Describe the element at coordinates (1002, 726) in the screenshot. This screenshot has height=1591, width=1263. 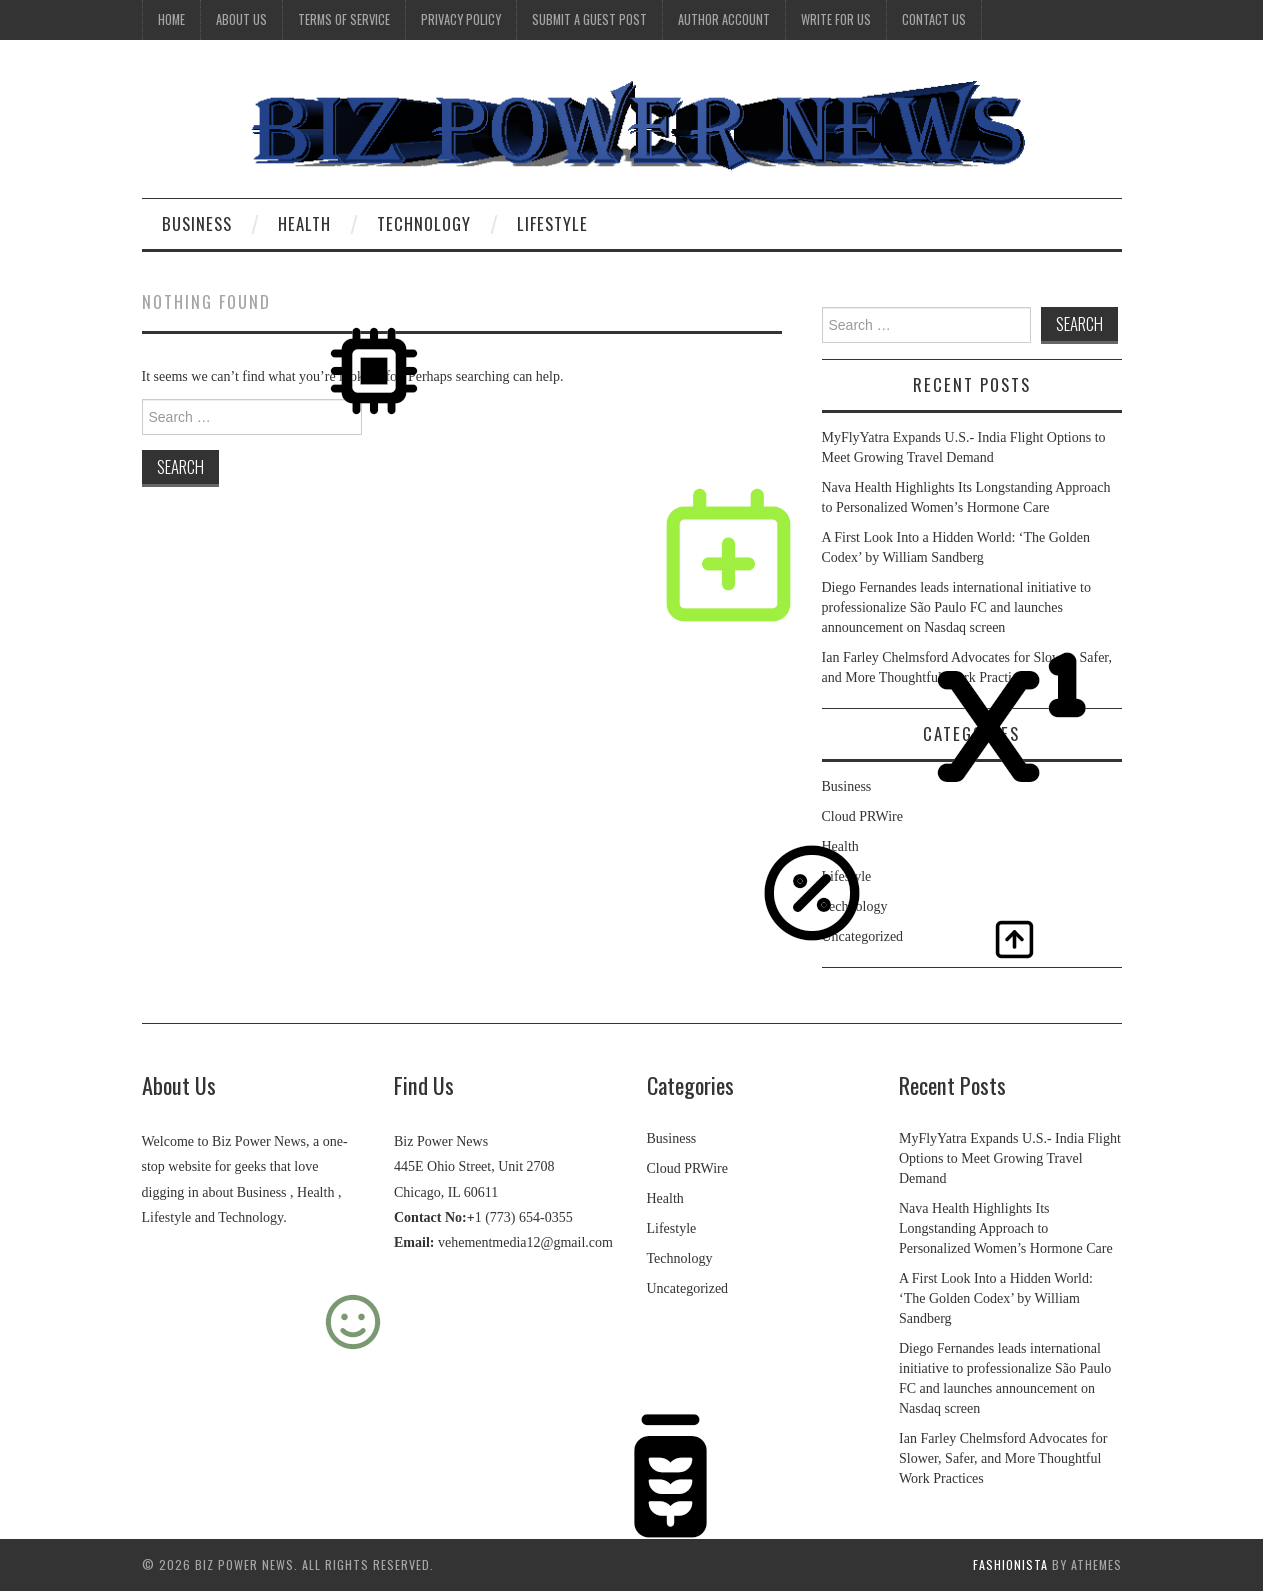
I see `apply superscript formatting to selected text` at that location.